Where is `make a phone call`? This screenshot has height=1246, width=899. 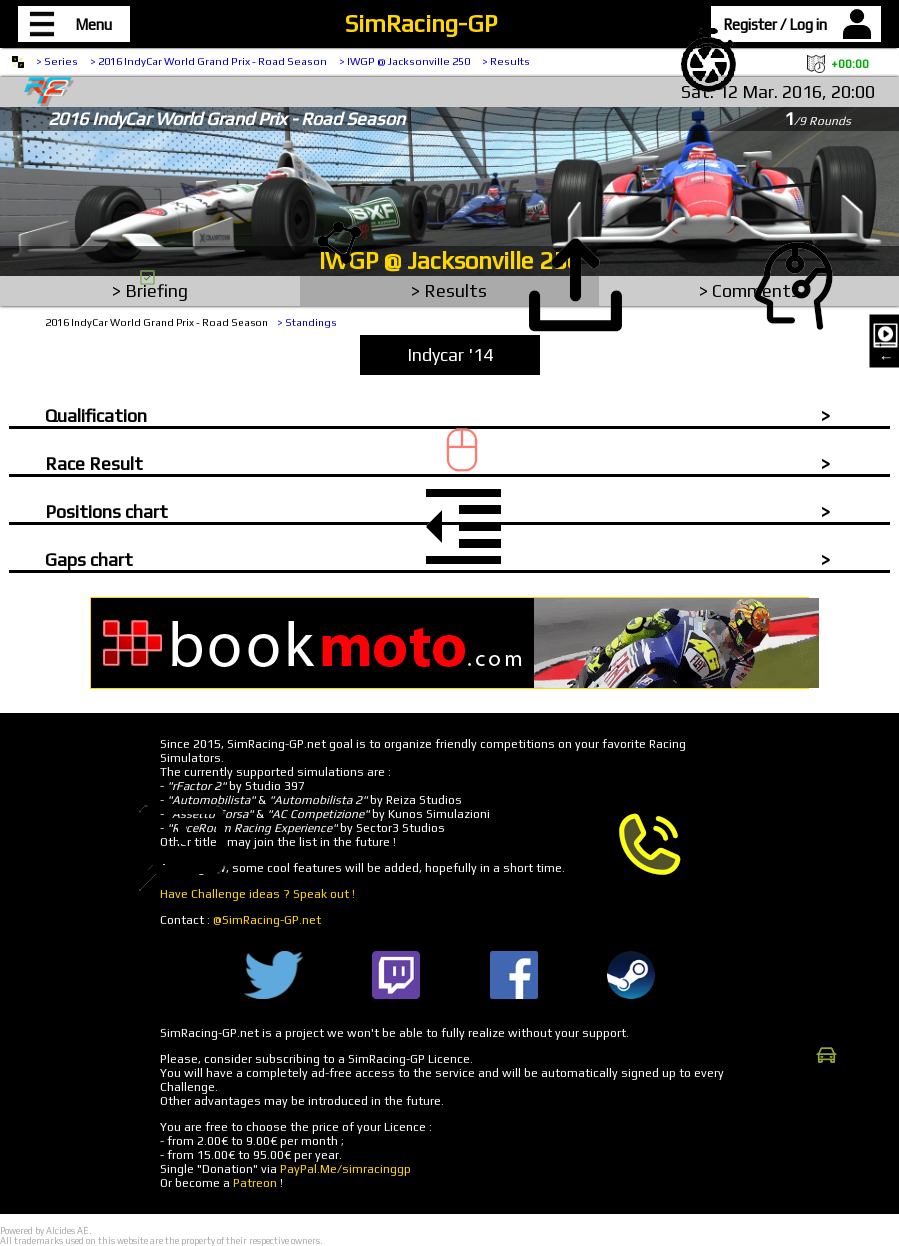 make a phone call is located at coordinates (651, 843).